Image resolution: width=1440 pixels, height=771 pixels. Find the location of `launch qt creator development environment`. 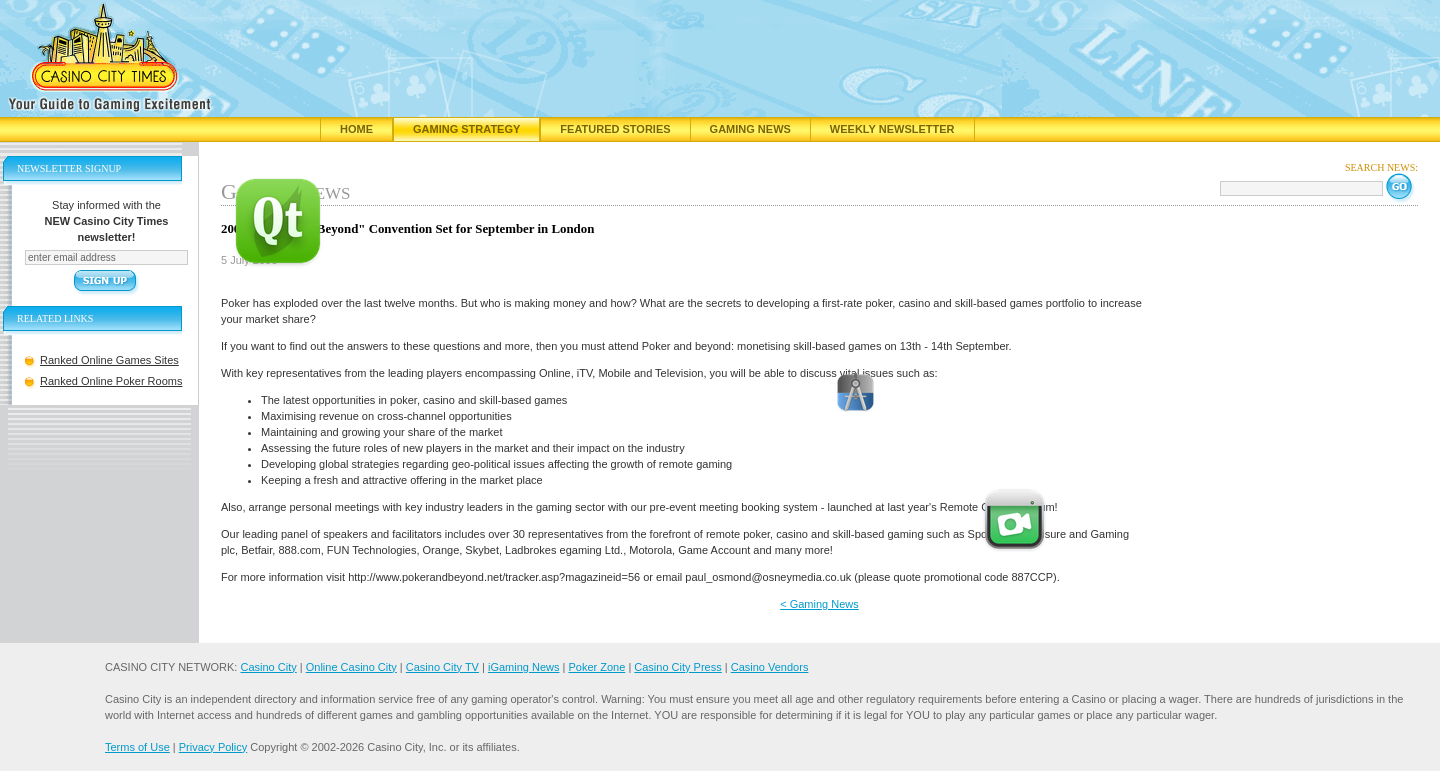

launch qt creator development environment is located at coordinates (278, 221).